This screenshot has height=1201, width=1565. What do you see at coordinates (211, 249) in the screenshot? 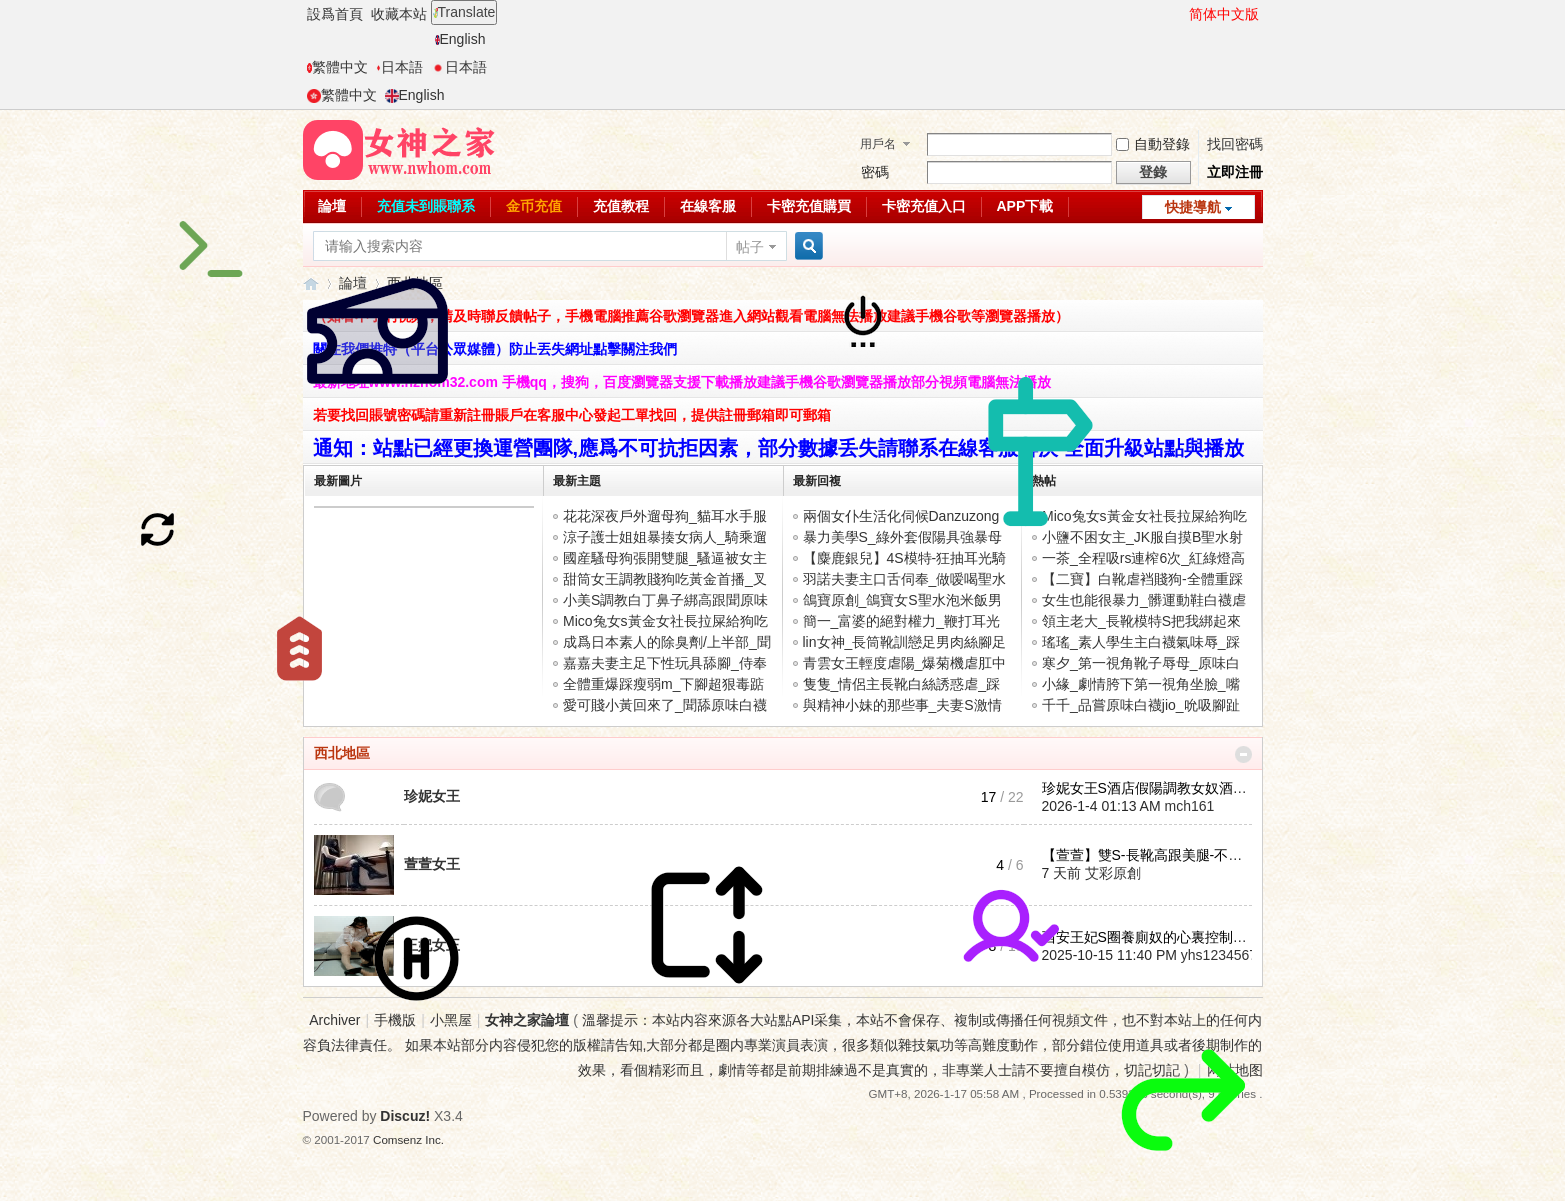
I see `open command line terminal` at bounding box center [211, 249].